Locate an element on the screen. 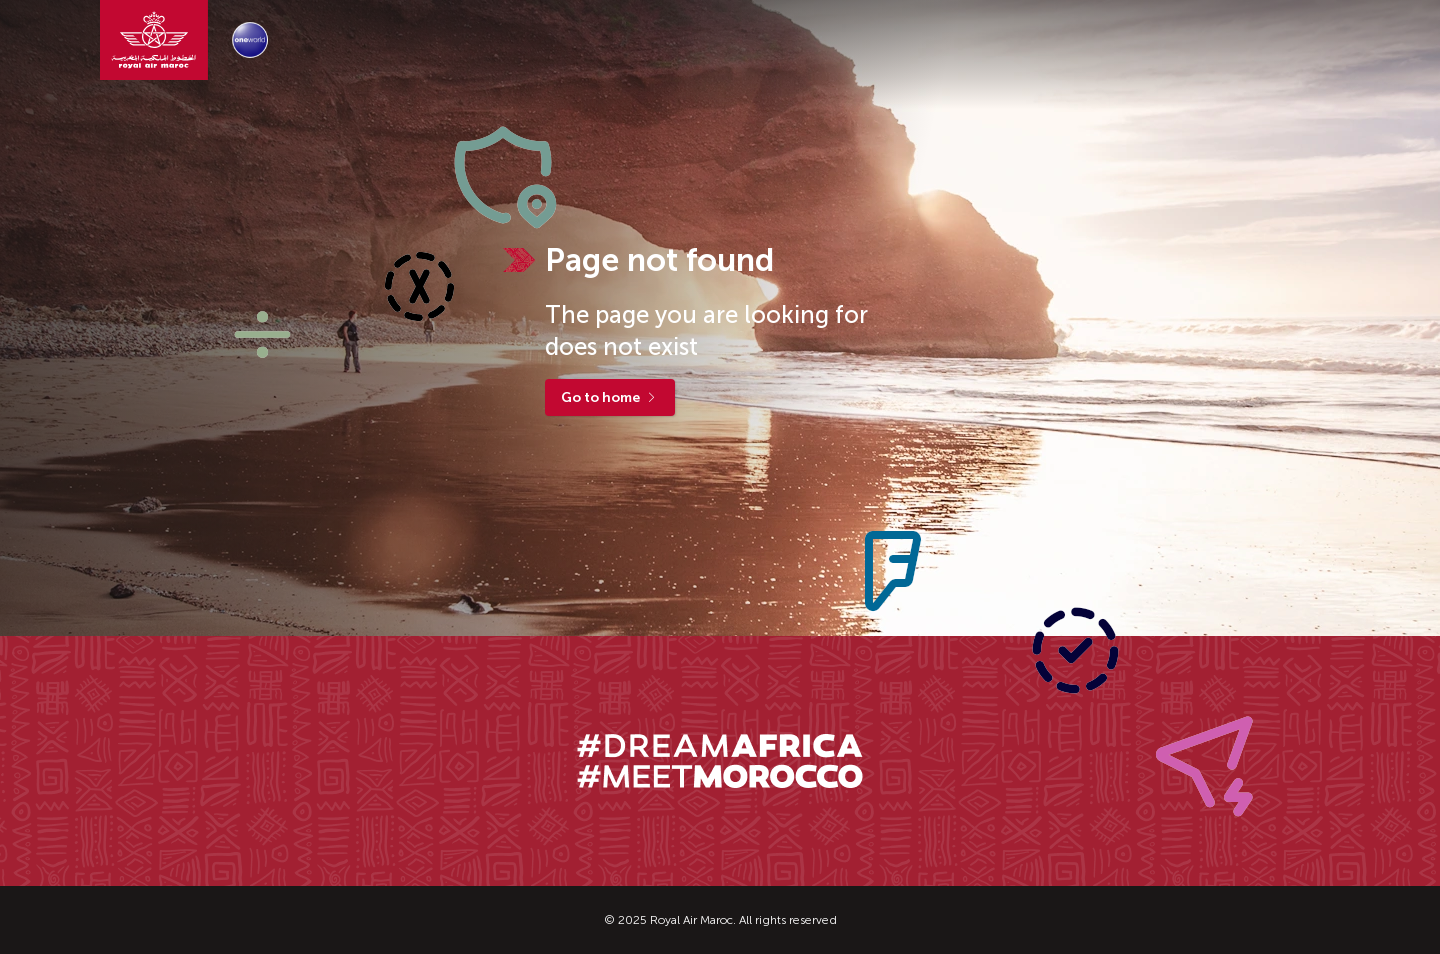 Image resolution: width=1440 pixels, height=954 pixels. perform division calculation is located at coordinates (262, 334).